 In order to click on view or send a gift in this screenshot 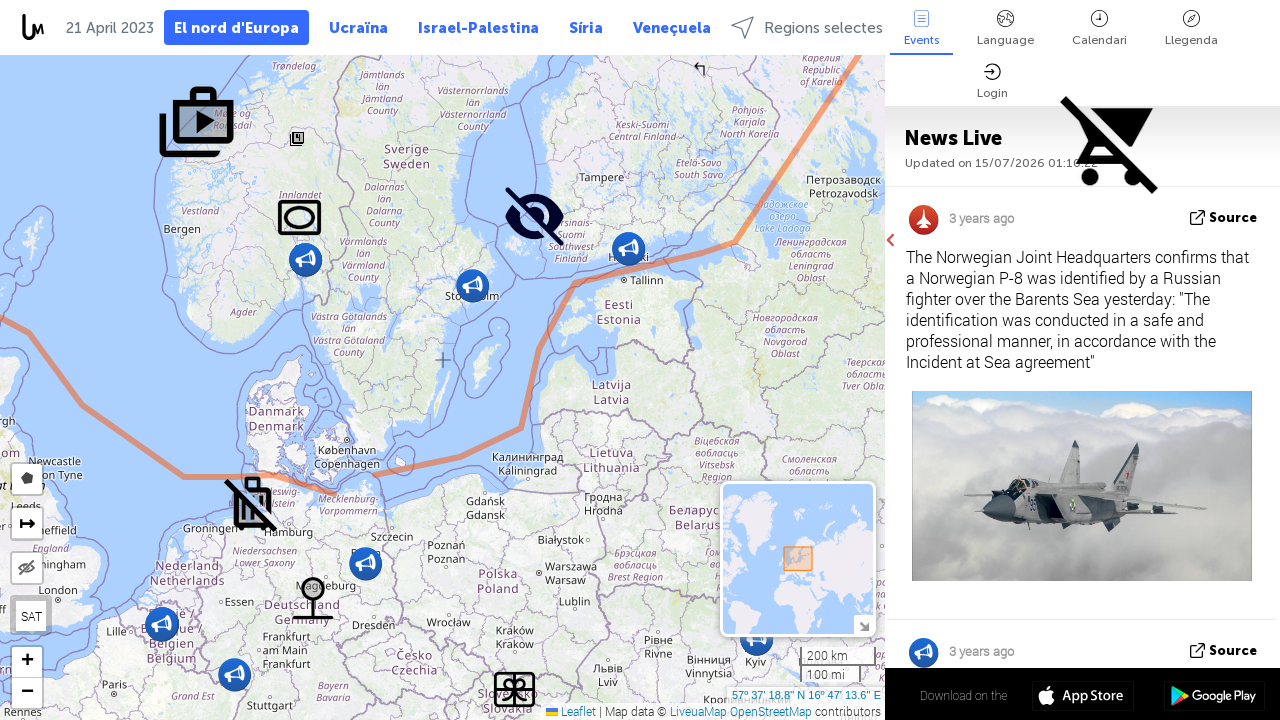, I will do `click(514, 689)`.